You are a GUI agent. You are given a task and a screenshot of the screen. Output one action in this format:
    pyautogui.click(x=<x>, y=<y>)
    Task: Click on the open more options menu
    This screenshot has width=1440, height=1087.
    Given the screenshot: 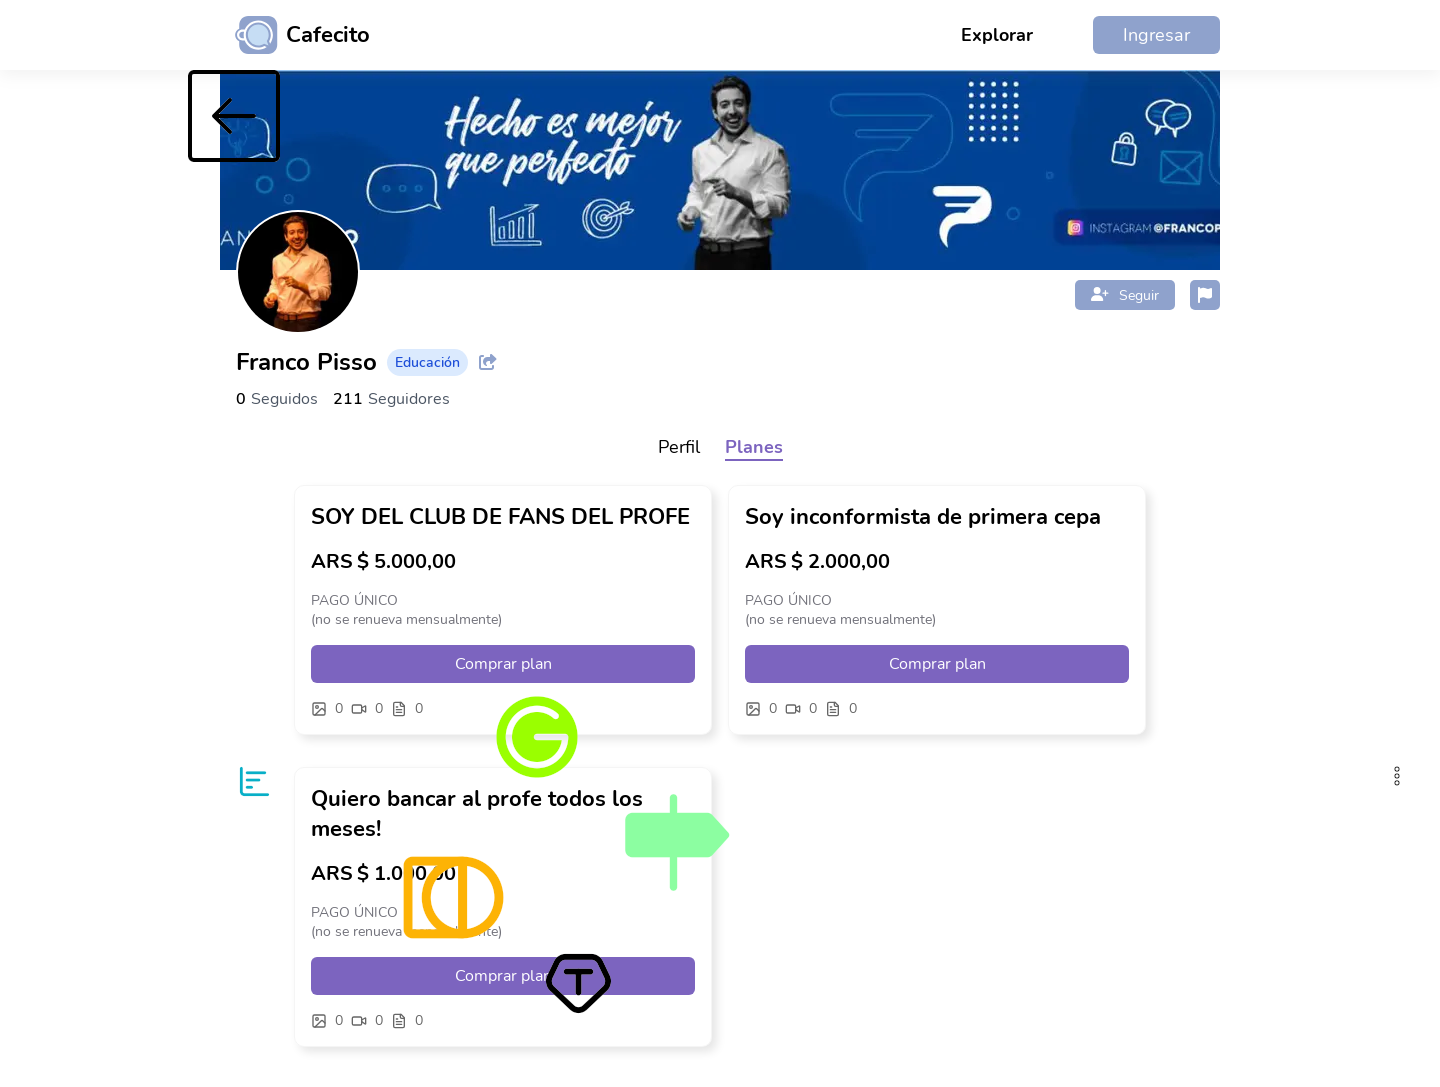 What is the action you would take?
    pyautogui.click(x=1397, y=776)
    